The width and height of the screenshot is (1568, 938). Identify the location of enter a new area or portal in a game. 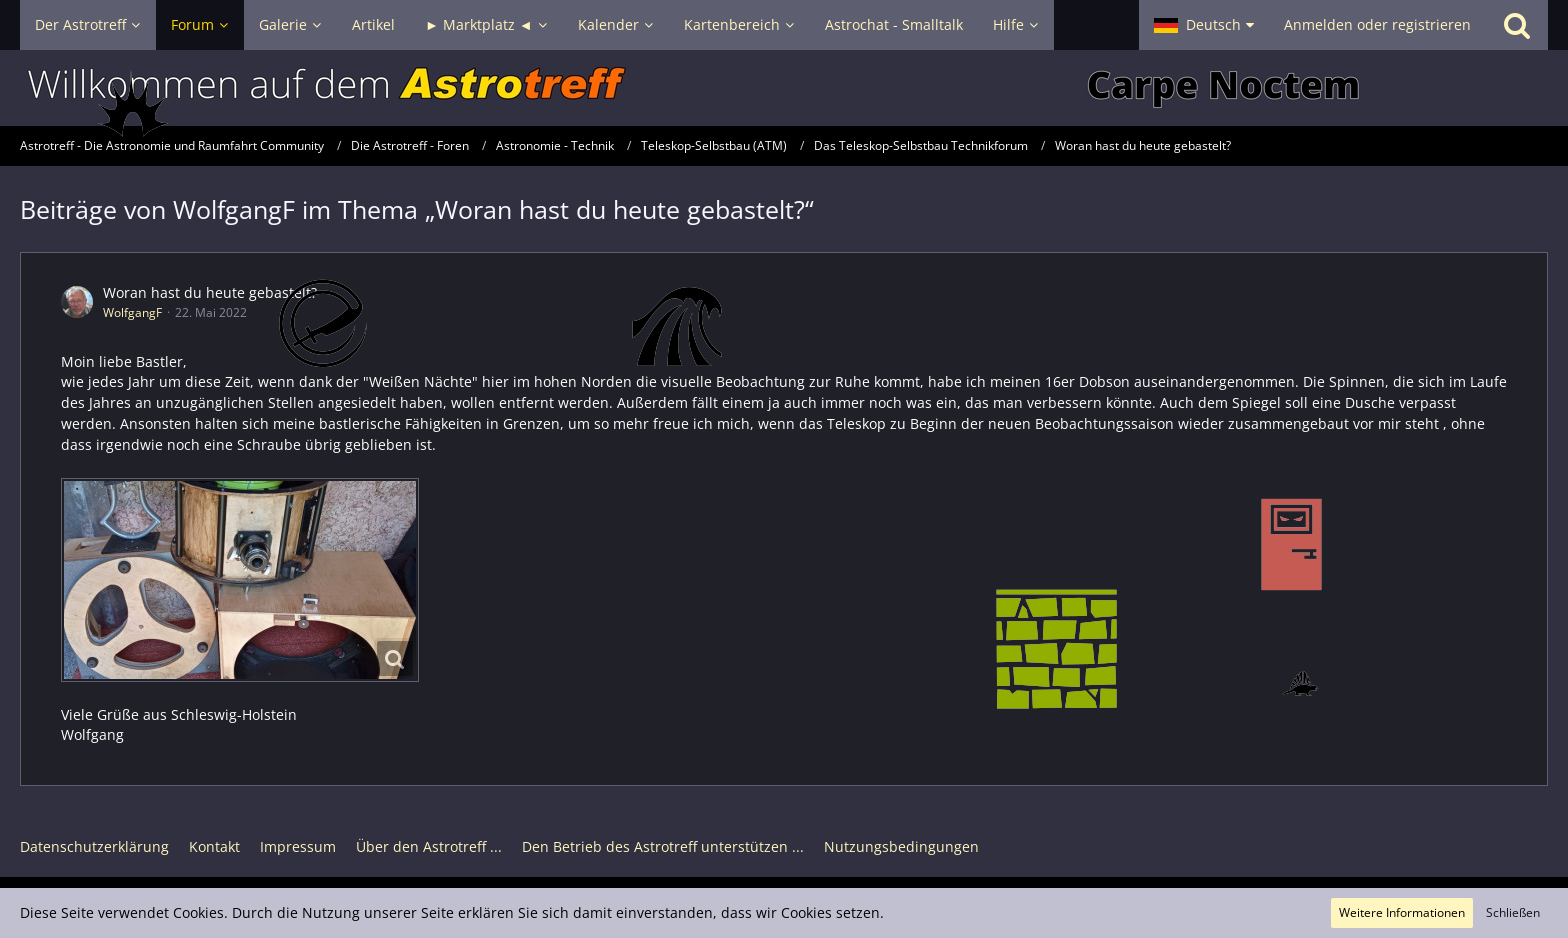
(133, 104).